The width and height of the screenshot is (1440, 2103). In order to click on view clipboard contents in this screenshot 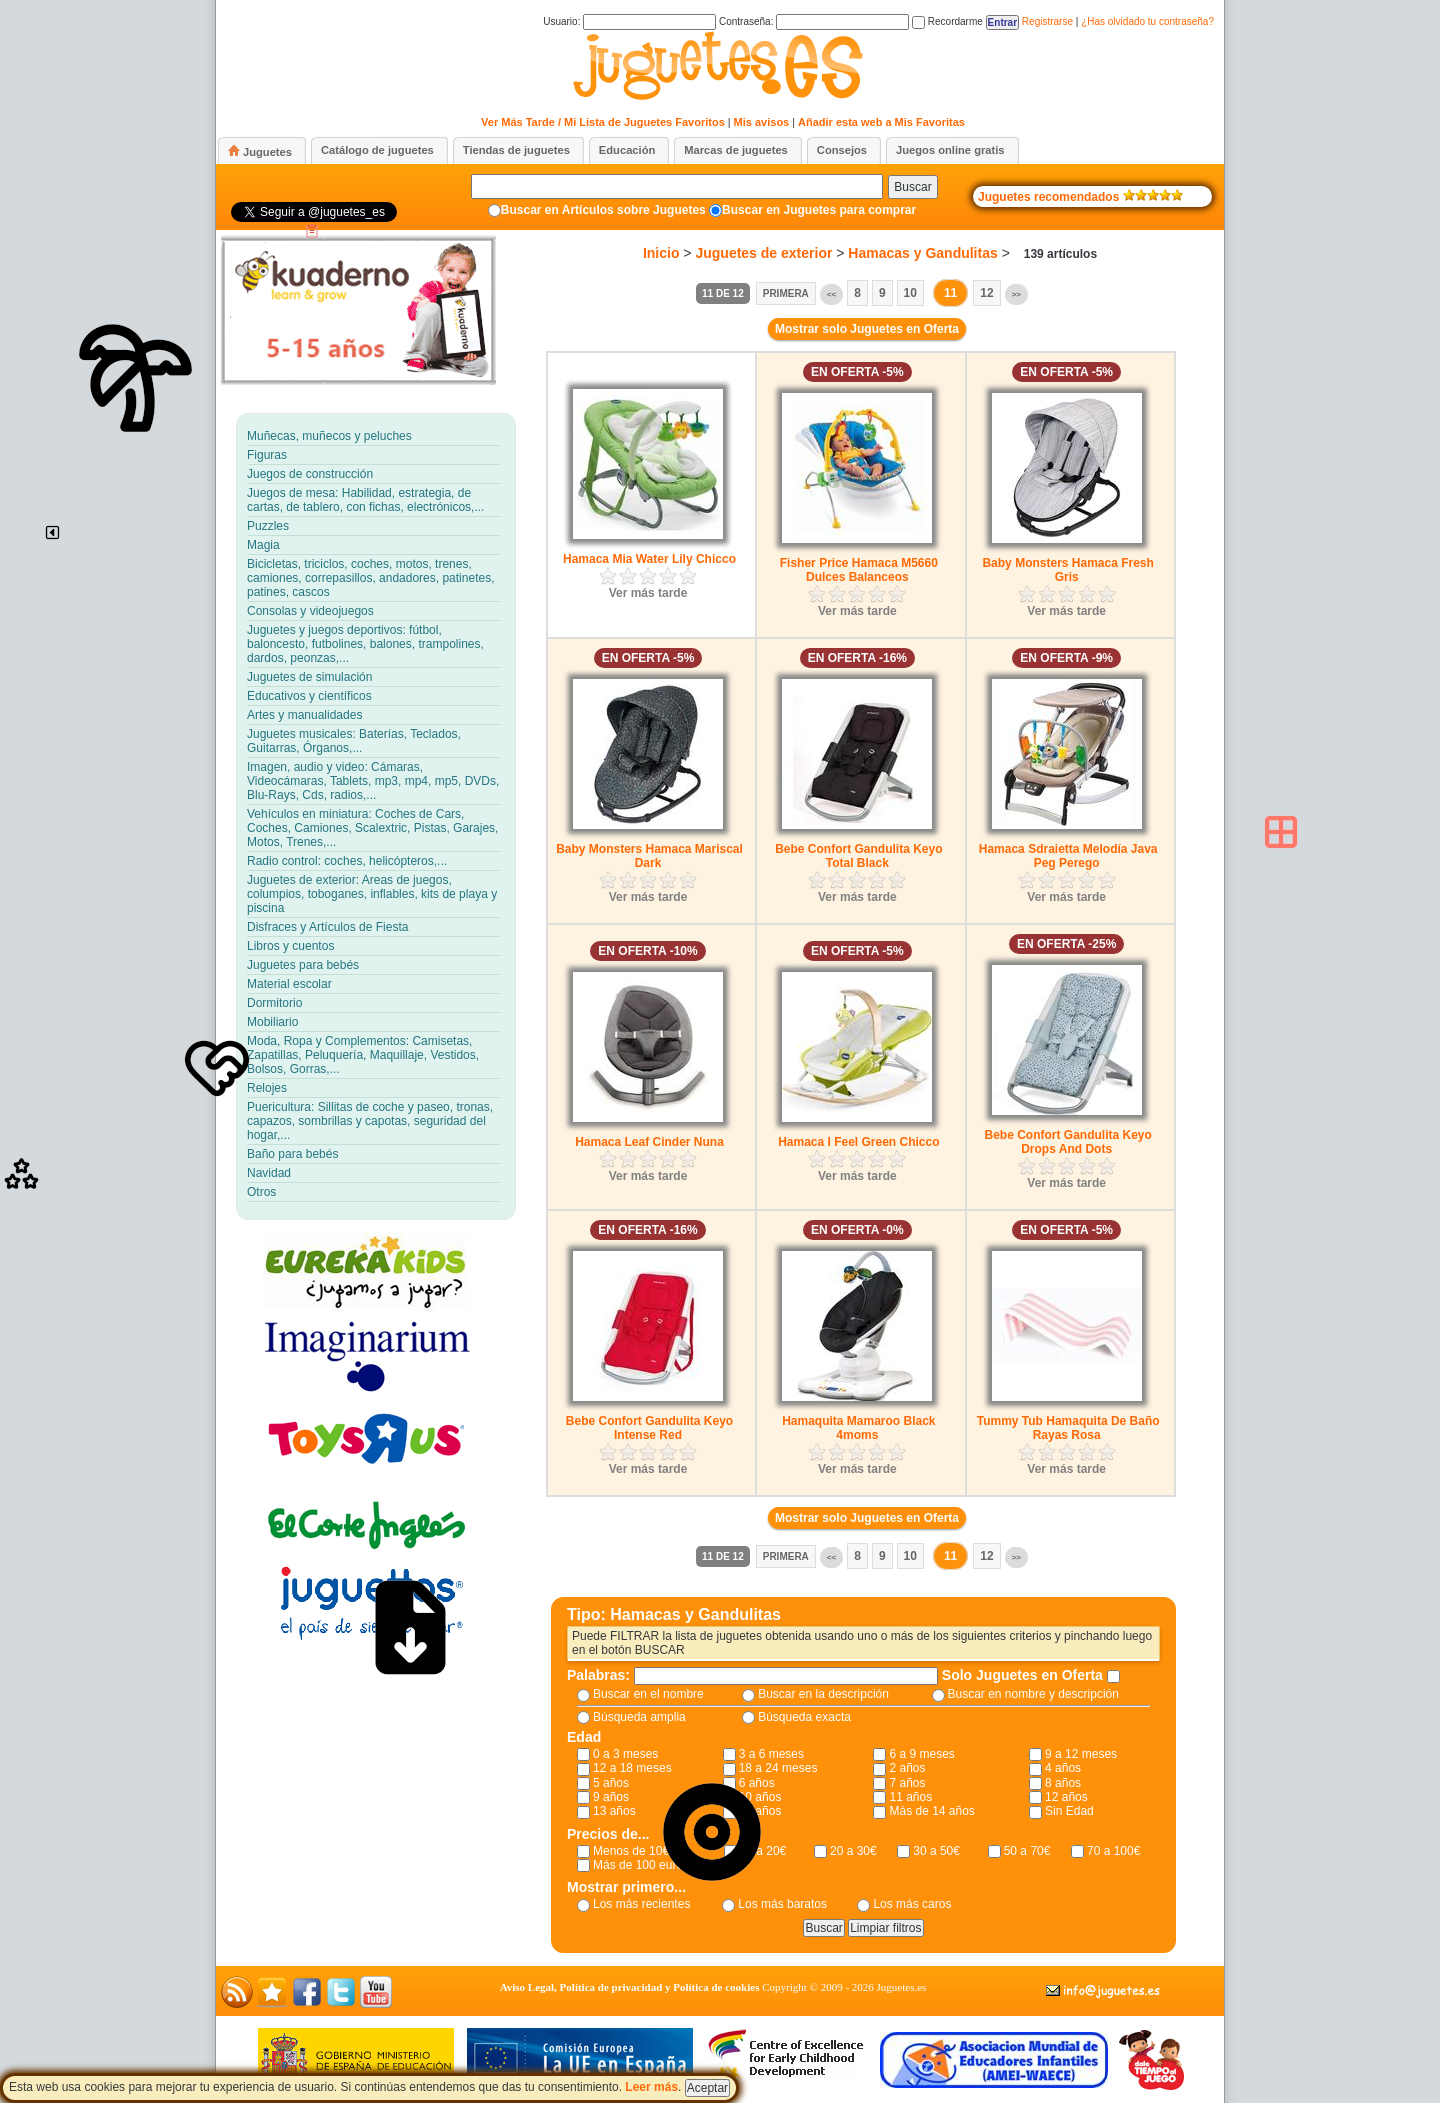, I will do `click(312, 231)`.